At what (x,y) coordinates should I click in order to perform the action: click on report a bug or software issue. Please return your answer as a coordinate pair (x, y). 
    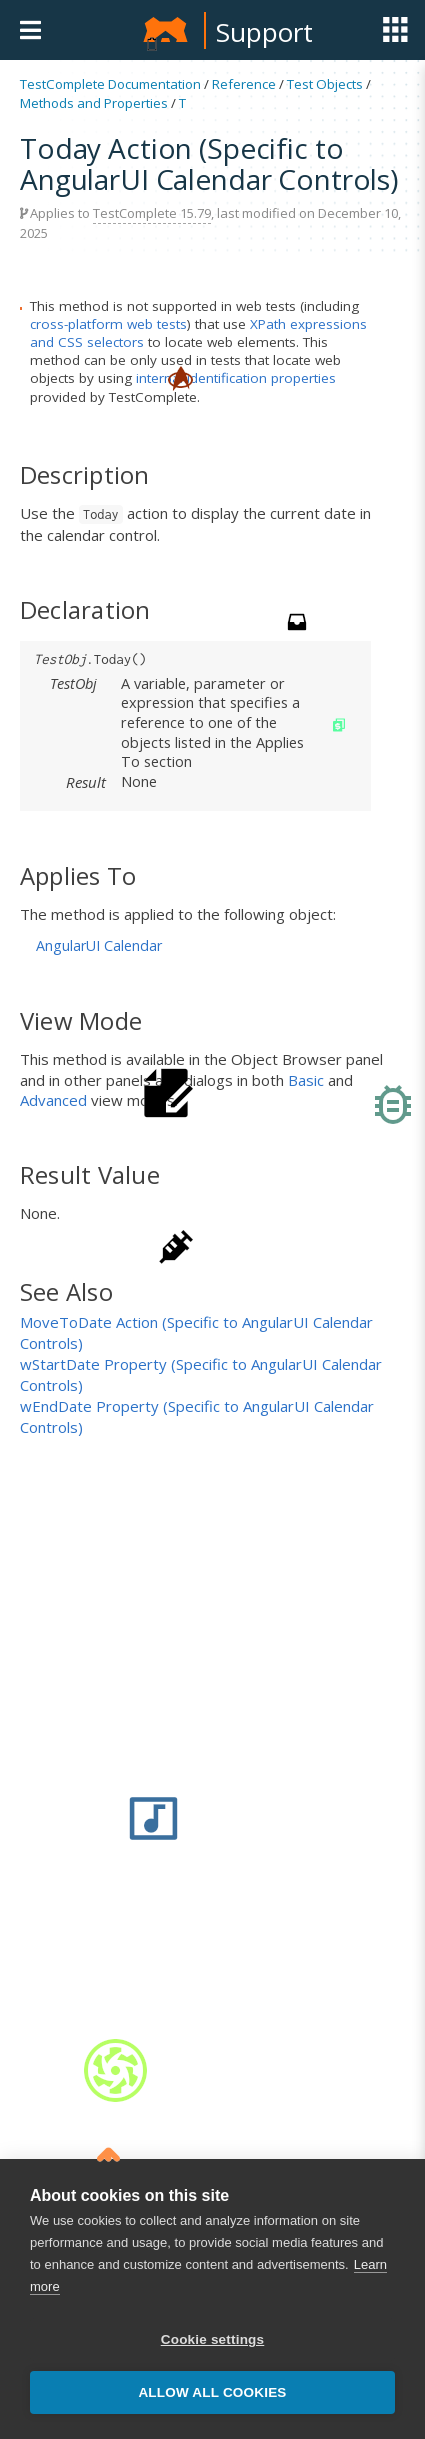
    Looking at the image, I should click on (393, 1104).